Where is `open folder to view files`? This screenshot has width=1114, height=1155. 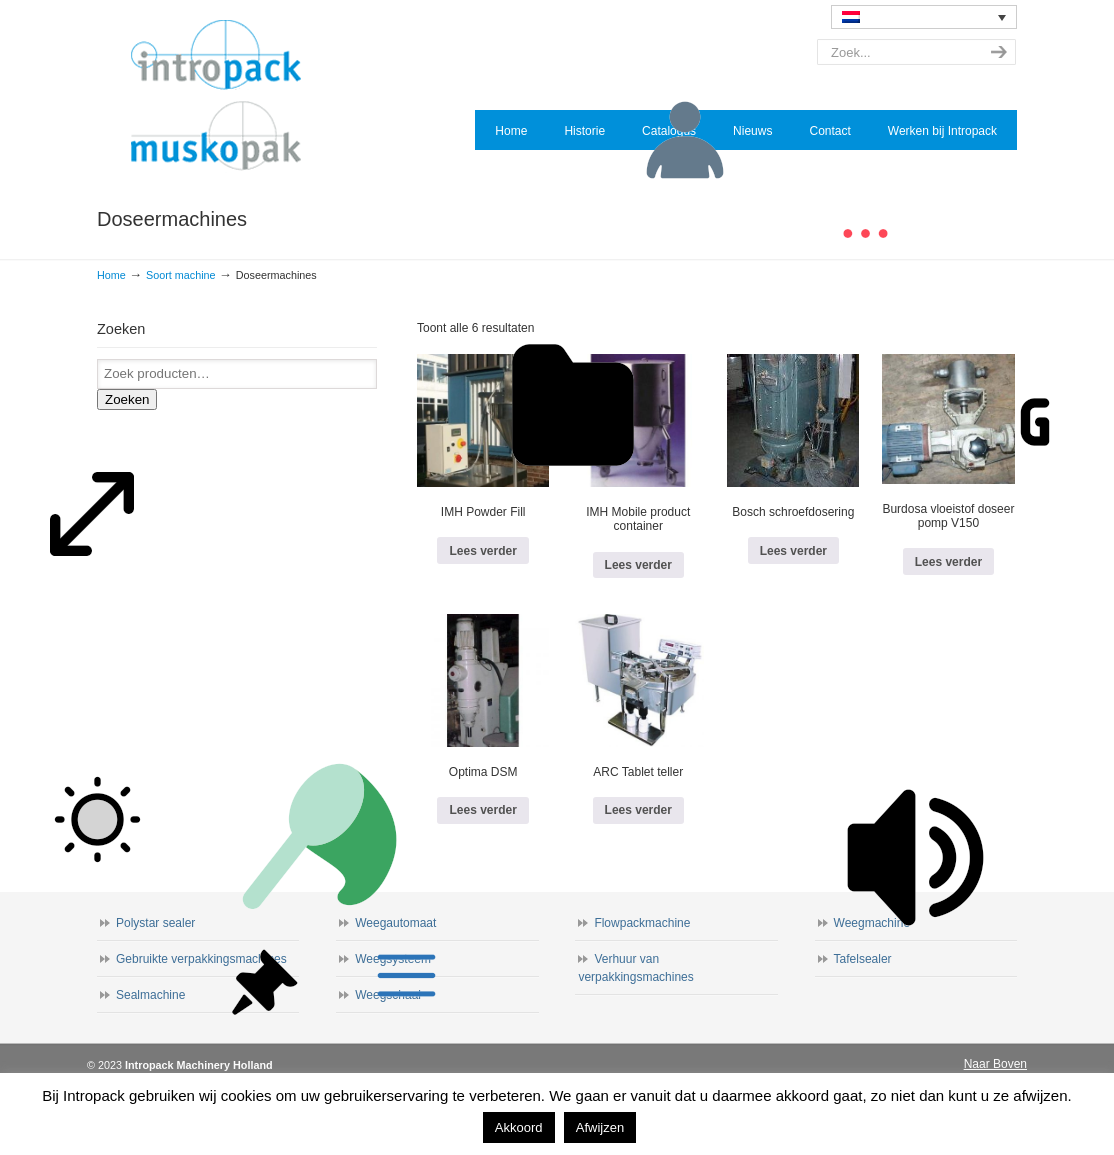
open folder to view files is located at coordinates (573, 405).